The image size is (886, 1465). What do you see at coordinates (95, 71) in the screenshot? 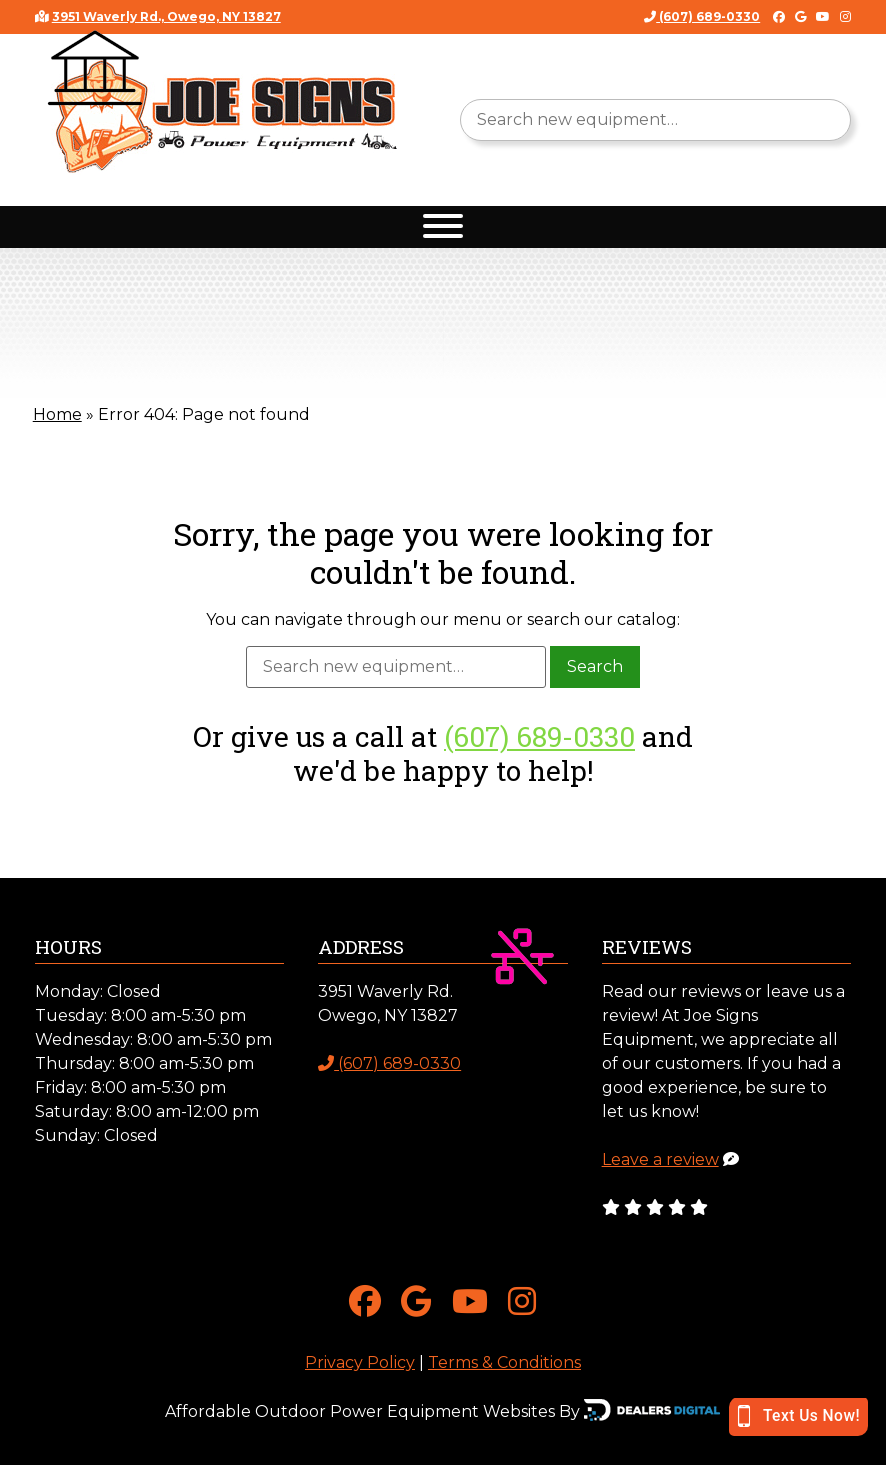
I see `access banking or financial services` at bounding box center [95, 71].